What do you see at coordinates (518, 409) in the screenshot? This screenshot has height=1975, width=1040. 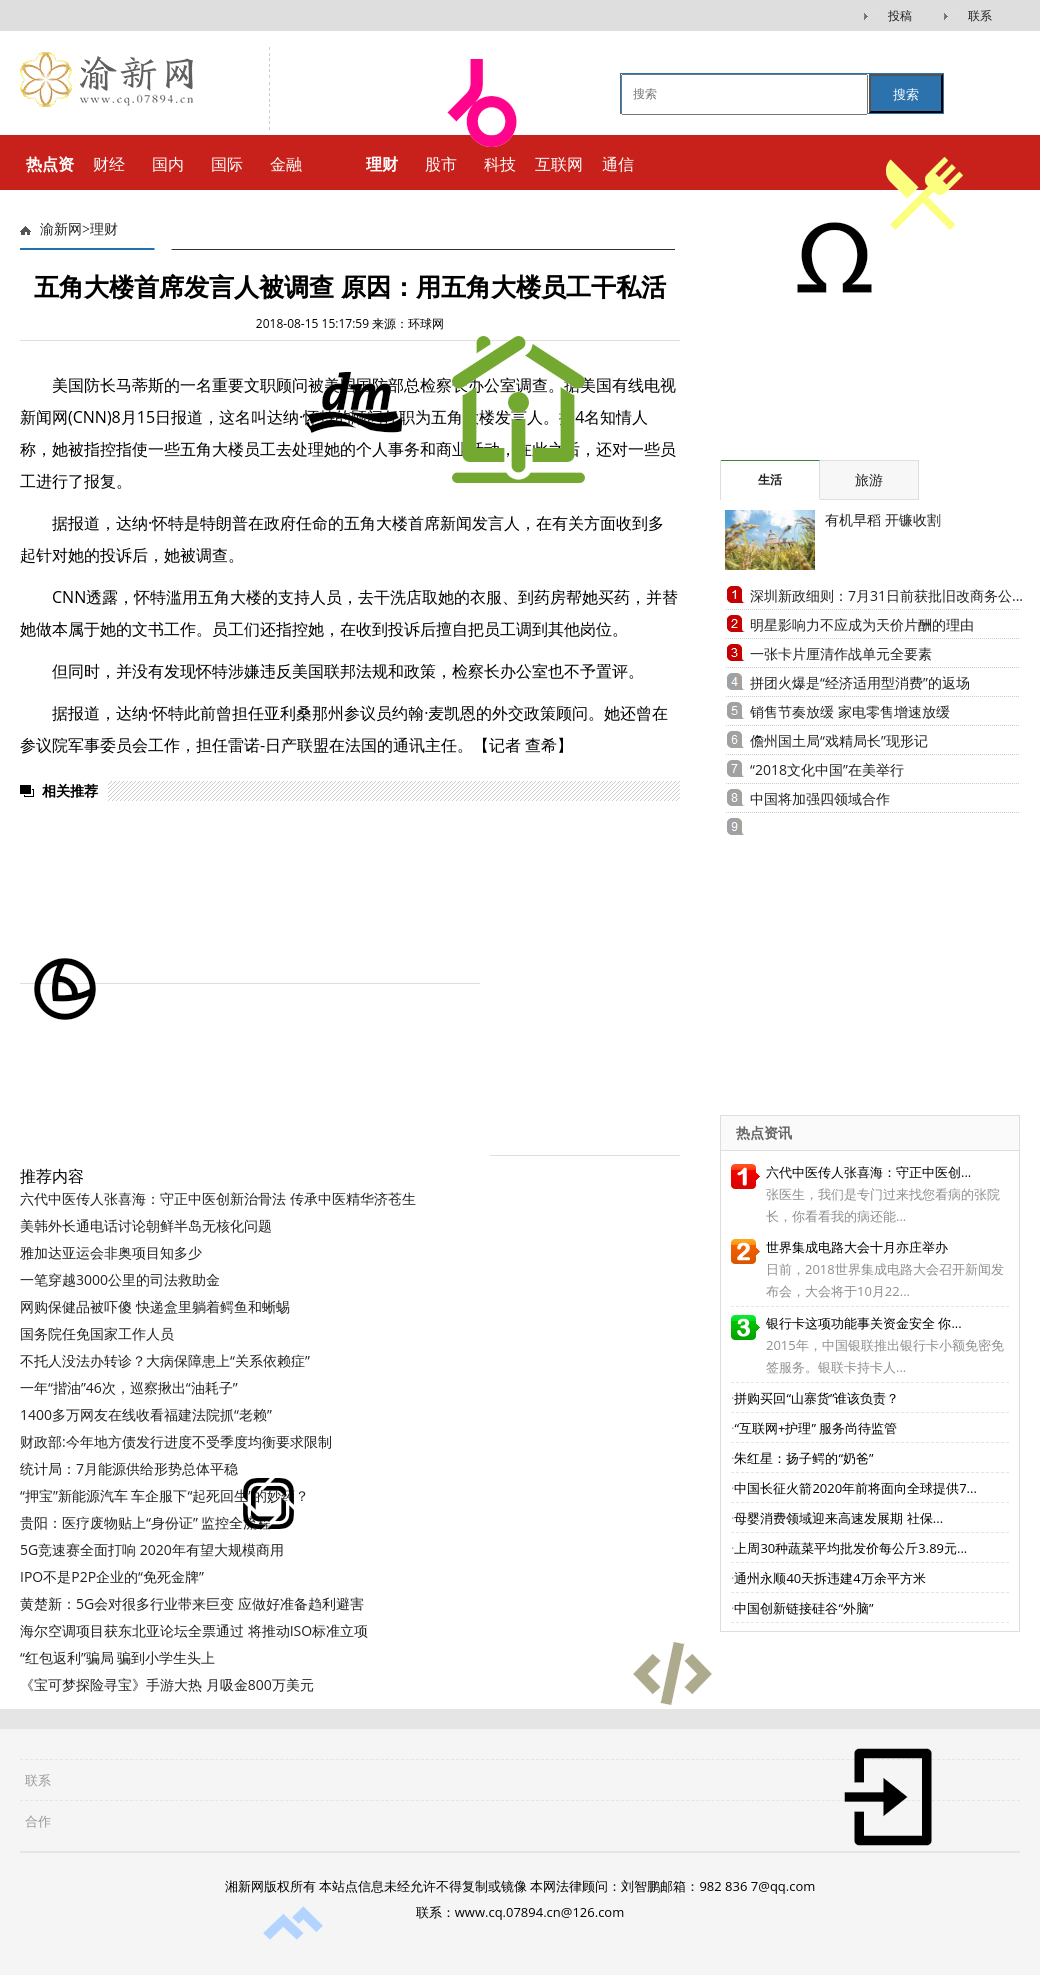 I see `Iconify logo - open source icon framework` at bounding box center [518, 409].